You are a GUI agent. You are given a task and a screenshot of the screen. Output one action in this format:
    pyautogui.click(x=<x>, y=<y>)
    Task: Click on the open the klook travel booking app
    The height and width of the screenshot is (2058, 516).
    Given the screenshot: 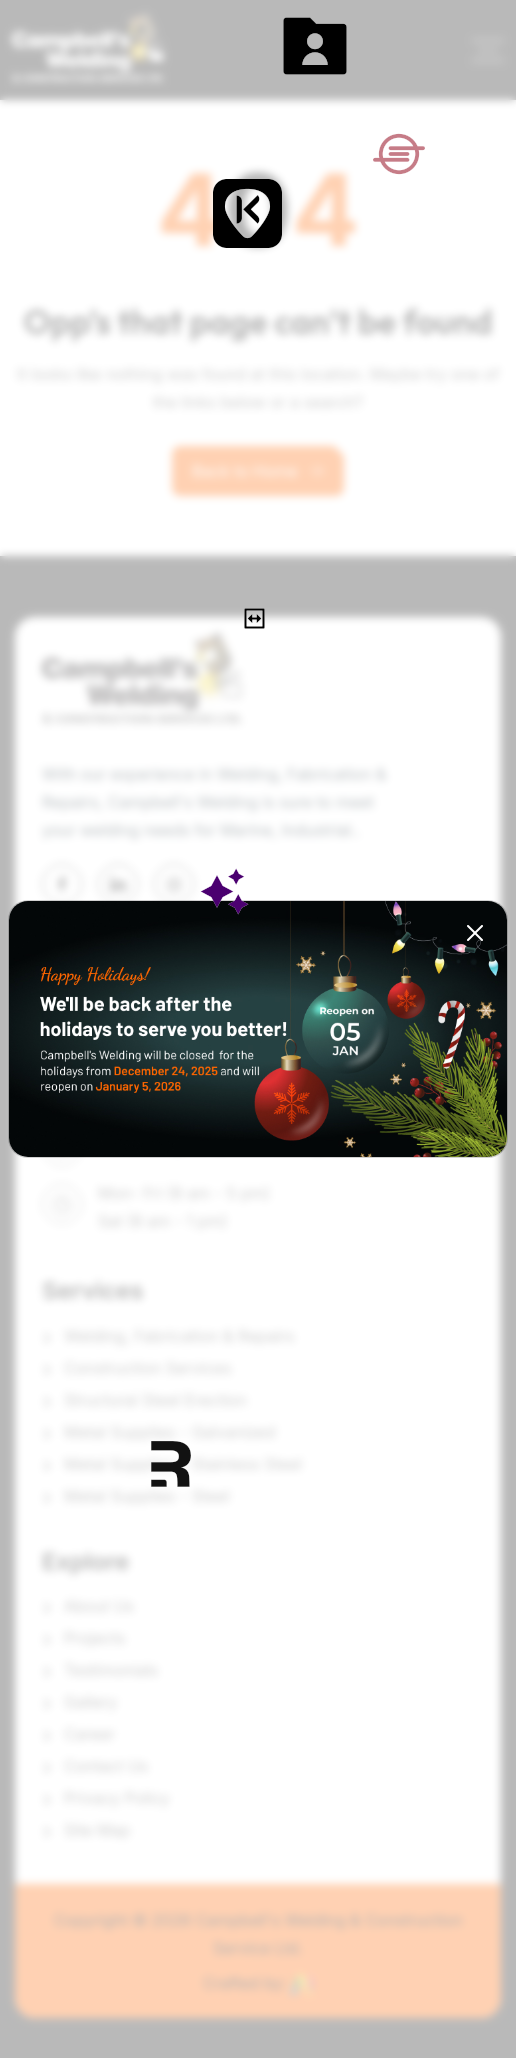 What is the action you would take?
    pyautogui.click(x=247, y=213)
    